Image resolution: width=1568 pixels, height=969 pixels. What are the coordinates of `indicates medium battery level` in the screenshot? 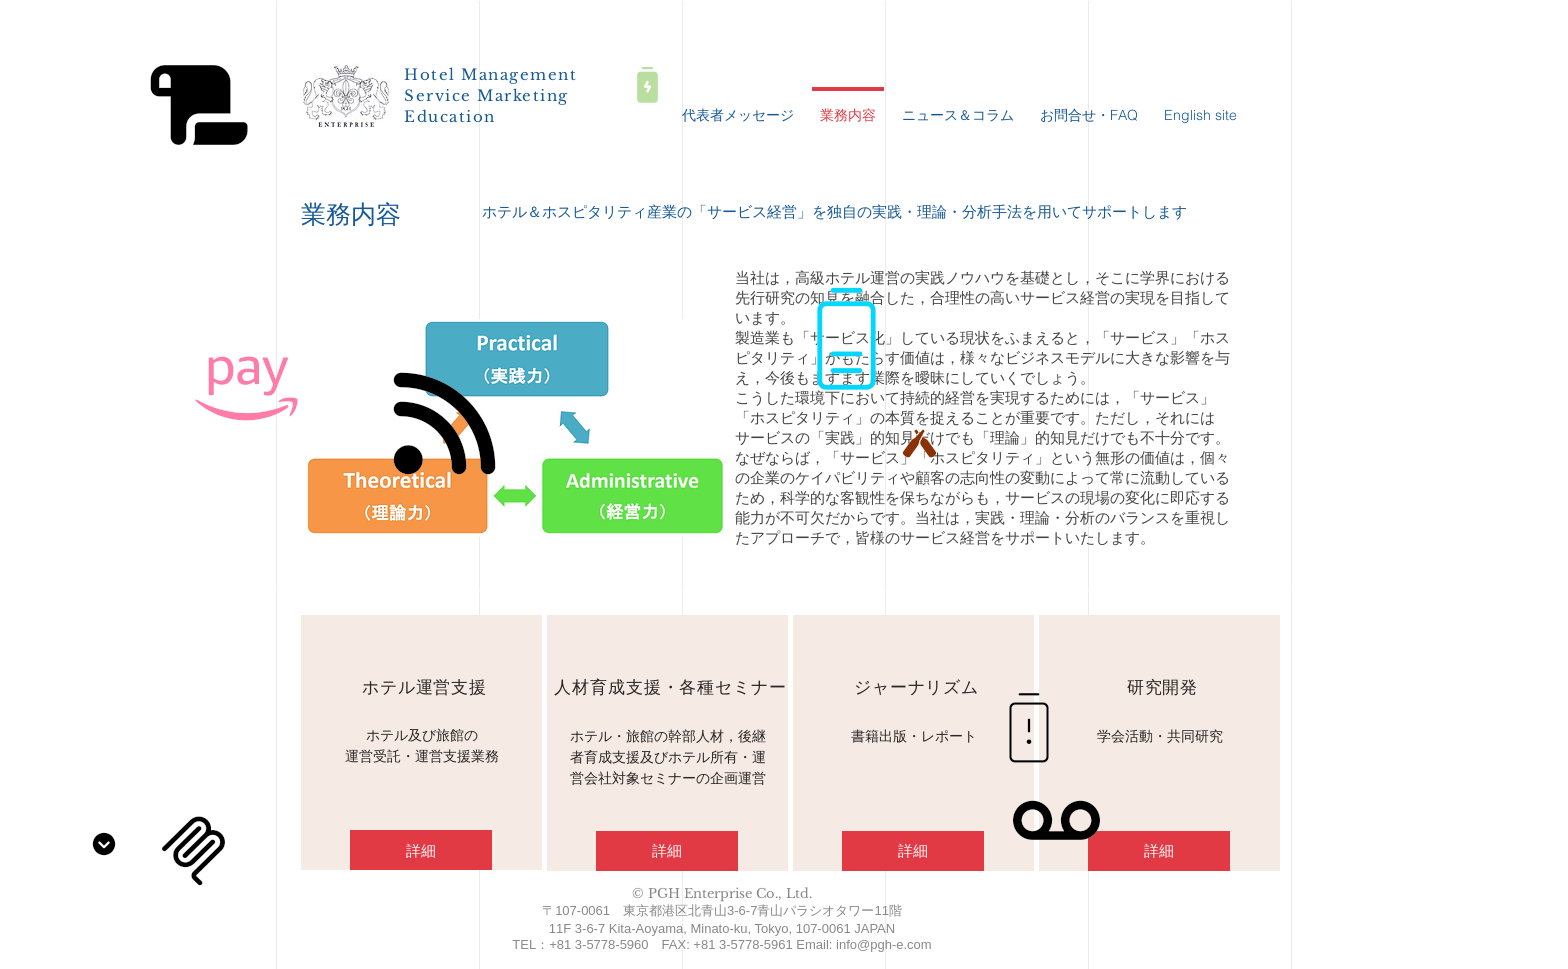 It's located at (846, 340).